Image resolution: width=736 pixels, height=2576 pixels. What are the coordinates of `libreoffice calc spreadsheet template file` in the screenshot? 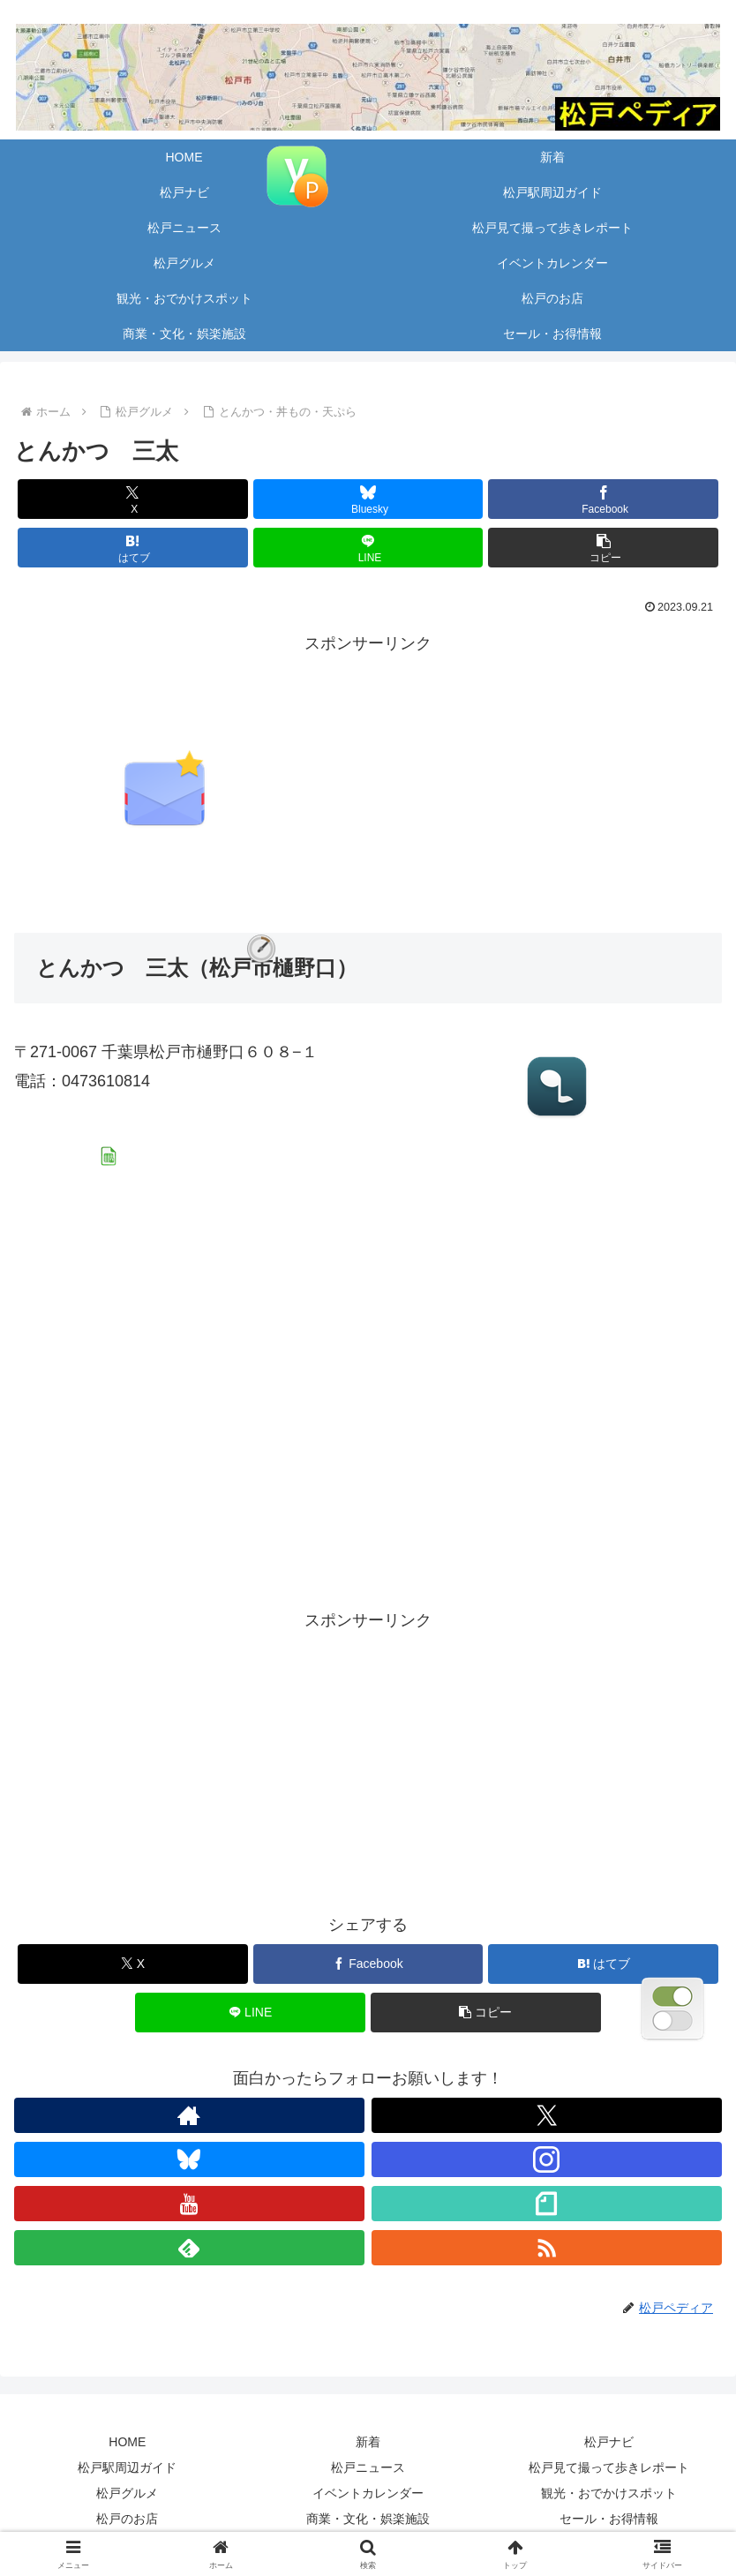 It's located at (109, 1156).